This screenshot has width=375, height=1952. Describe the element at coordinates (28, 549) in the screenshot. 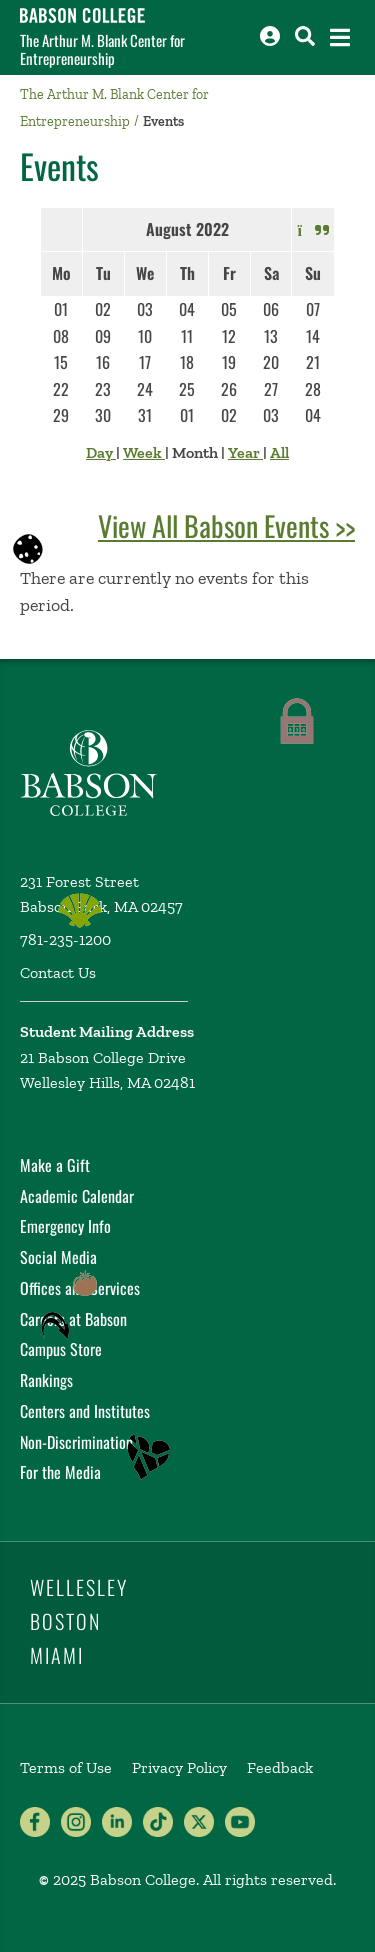

I see `accept or manage cookie preferences` at that location.